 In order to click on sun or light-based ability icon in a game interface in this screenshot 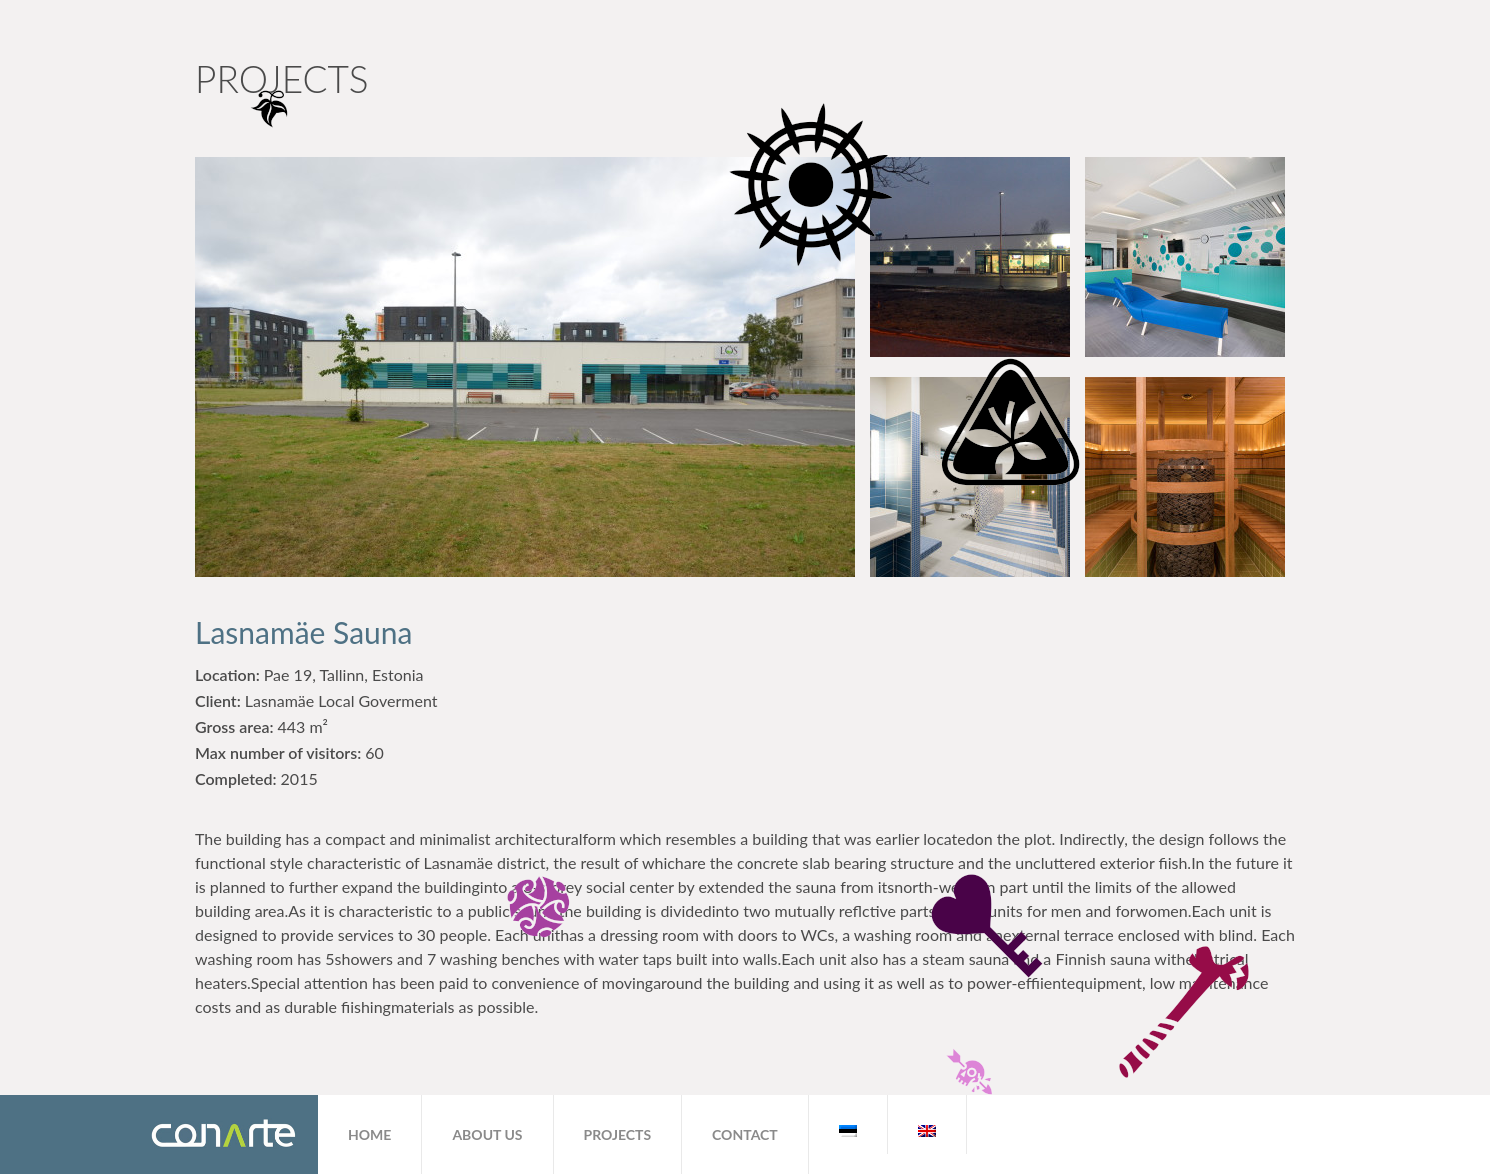, I will do `click(810, 184)`.